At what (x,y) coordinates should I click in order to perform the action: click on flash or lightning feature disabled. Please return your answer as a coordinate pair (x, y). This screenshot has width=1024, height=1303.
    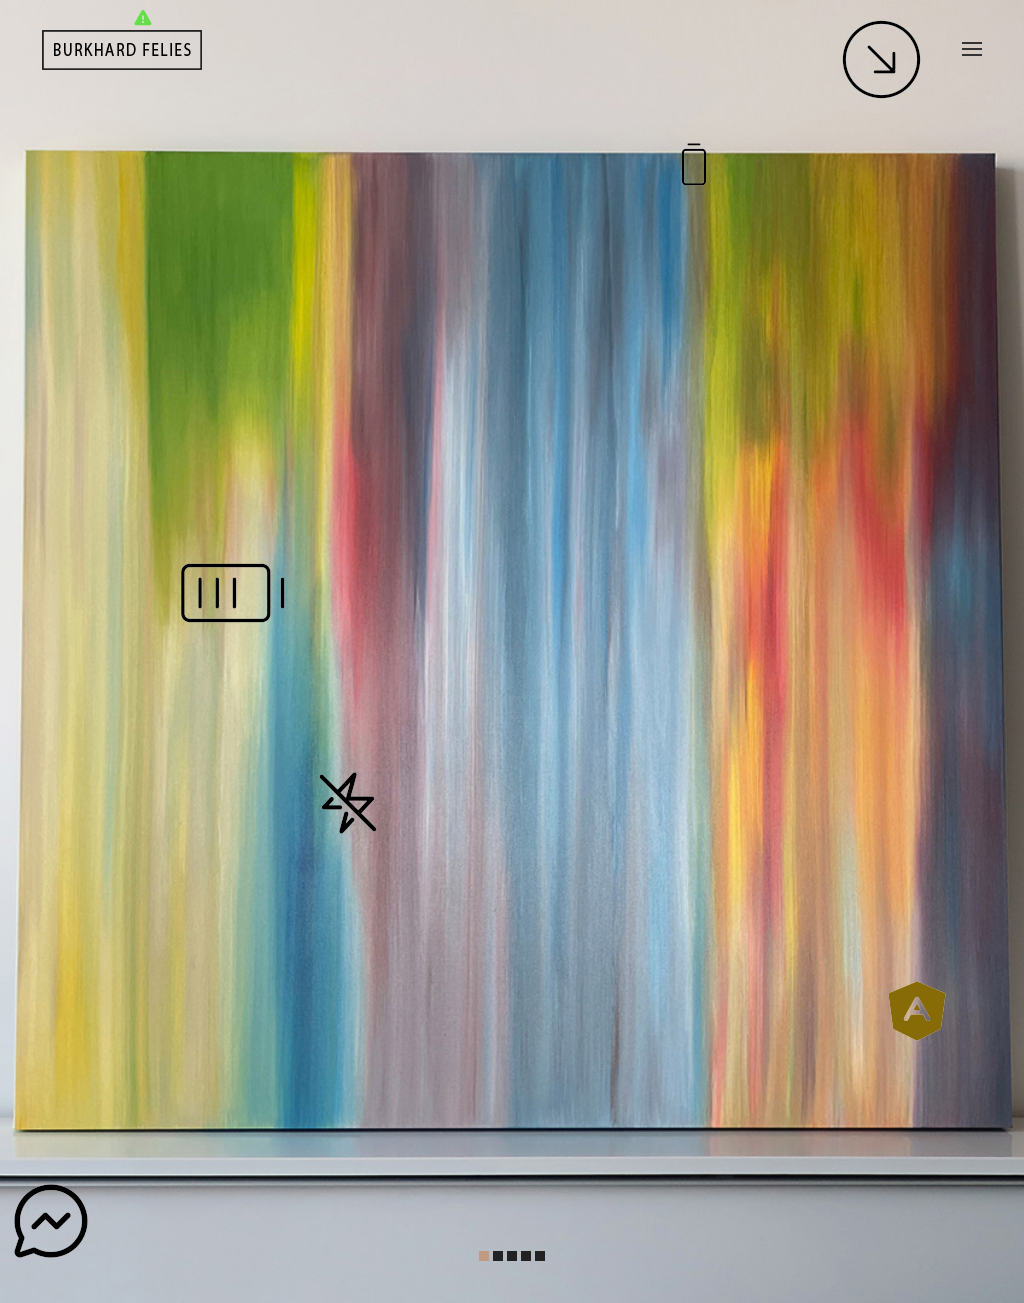
    Looking at the image, I should click on (348, 803).